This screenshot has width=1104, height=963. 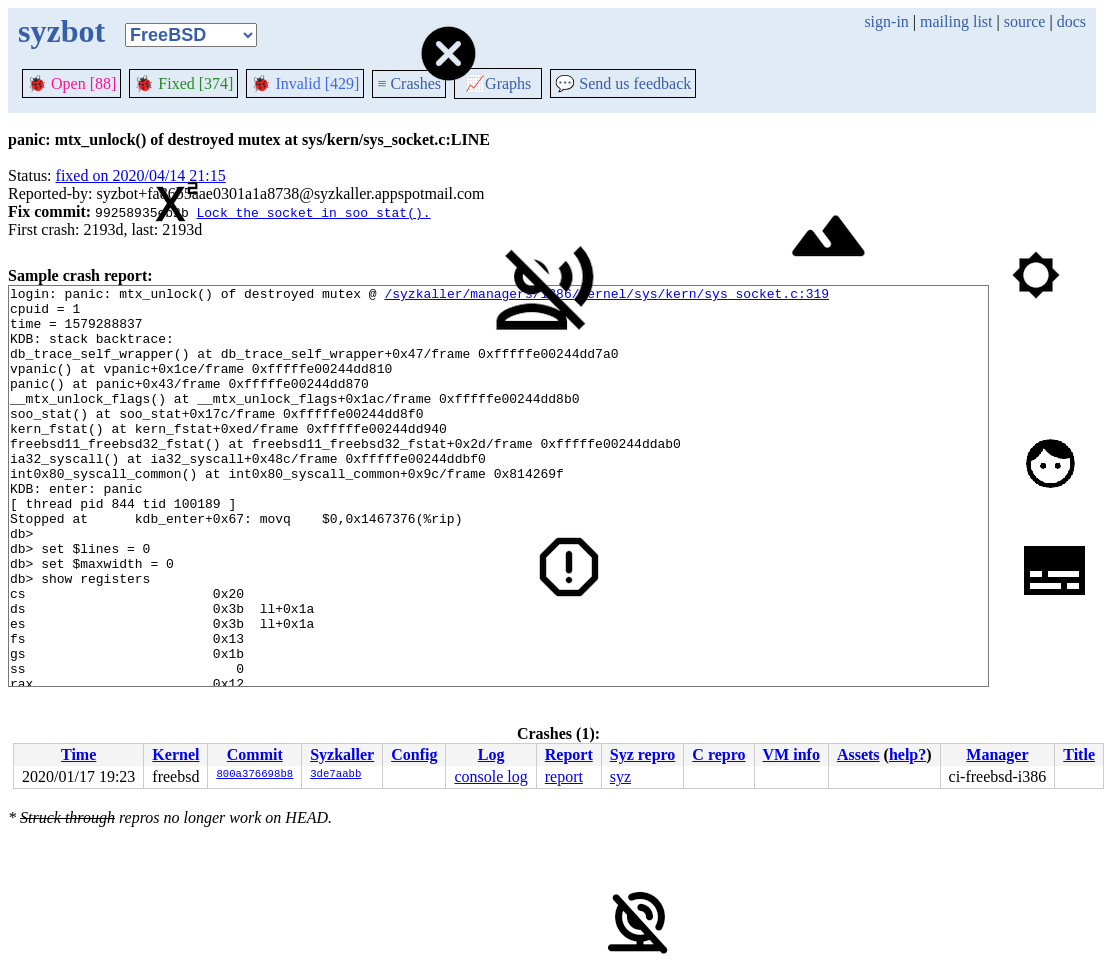 I want to click on cancel or close the current action, so click(x=448, y=53).